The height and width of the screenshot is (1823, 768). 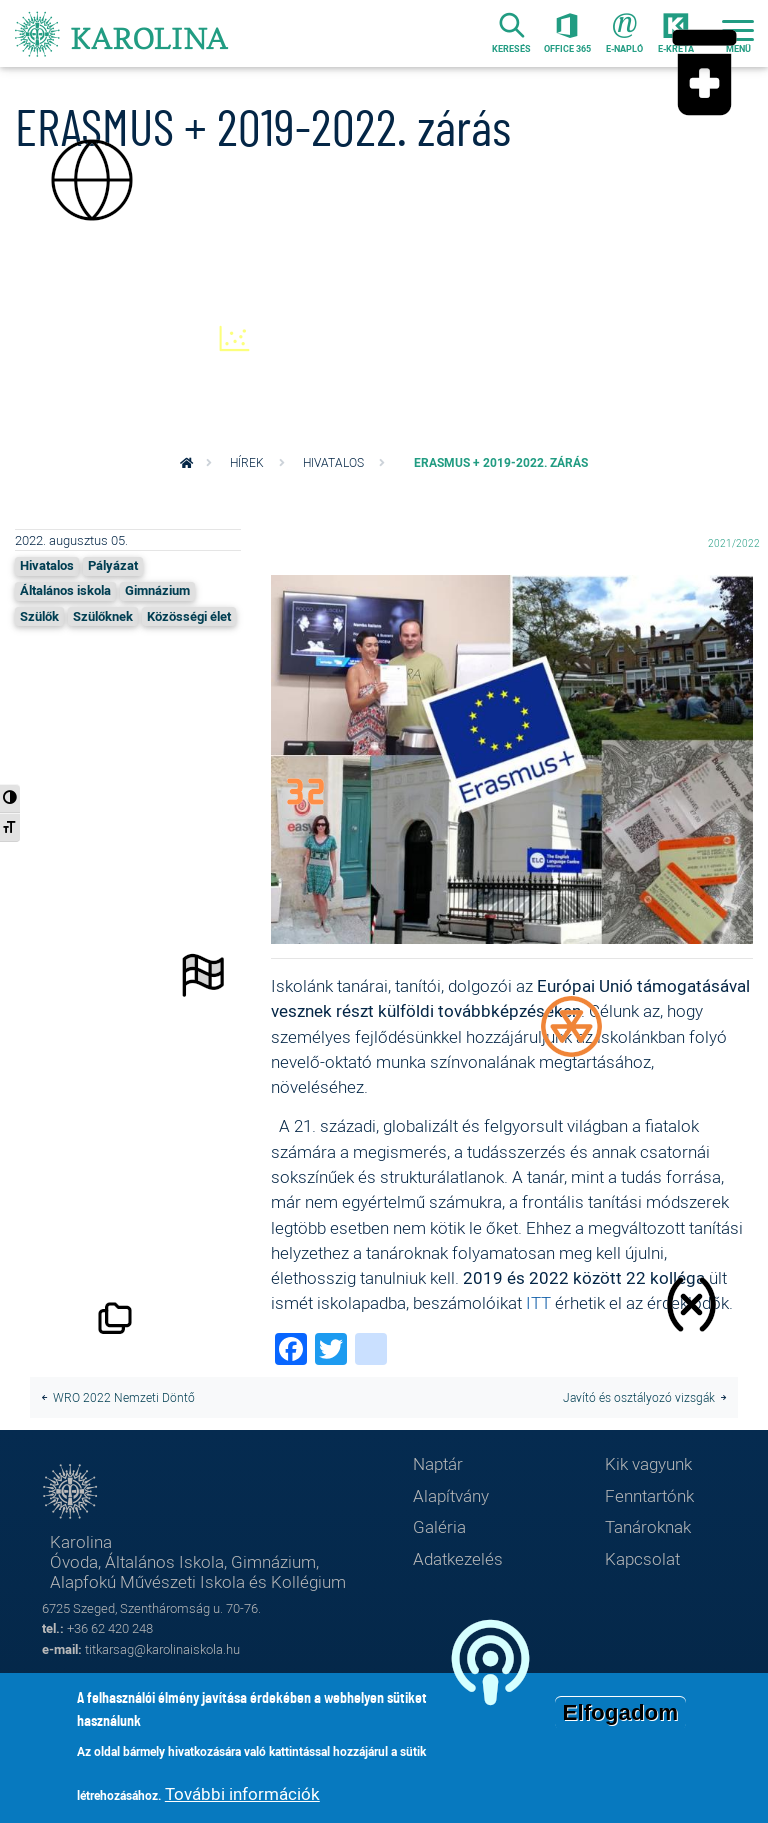 What do you see at coordinates (115, 1319) in the screenshot?
I see `browse all folders` at bounding box center [115, 1319].